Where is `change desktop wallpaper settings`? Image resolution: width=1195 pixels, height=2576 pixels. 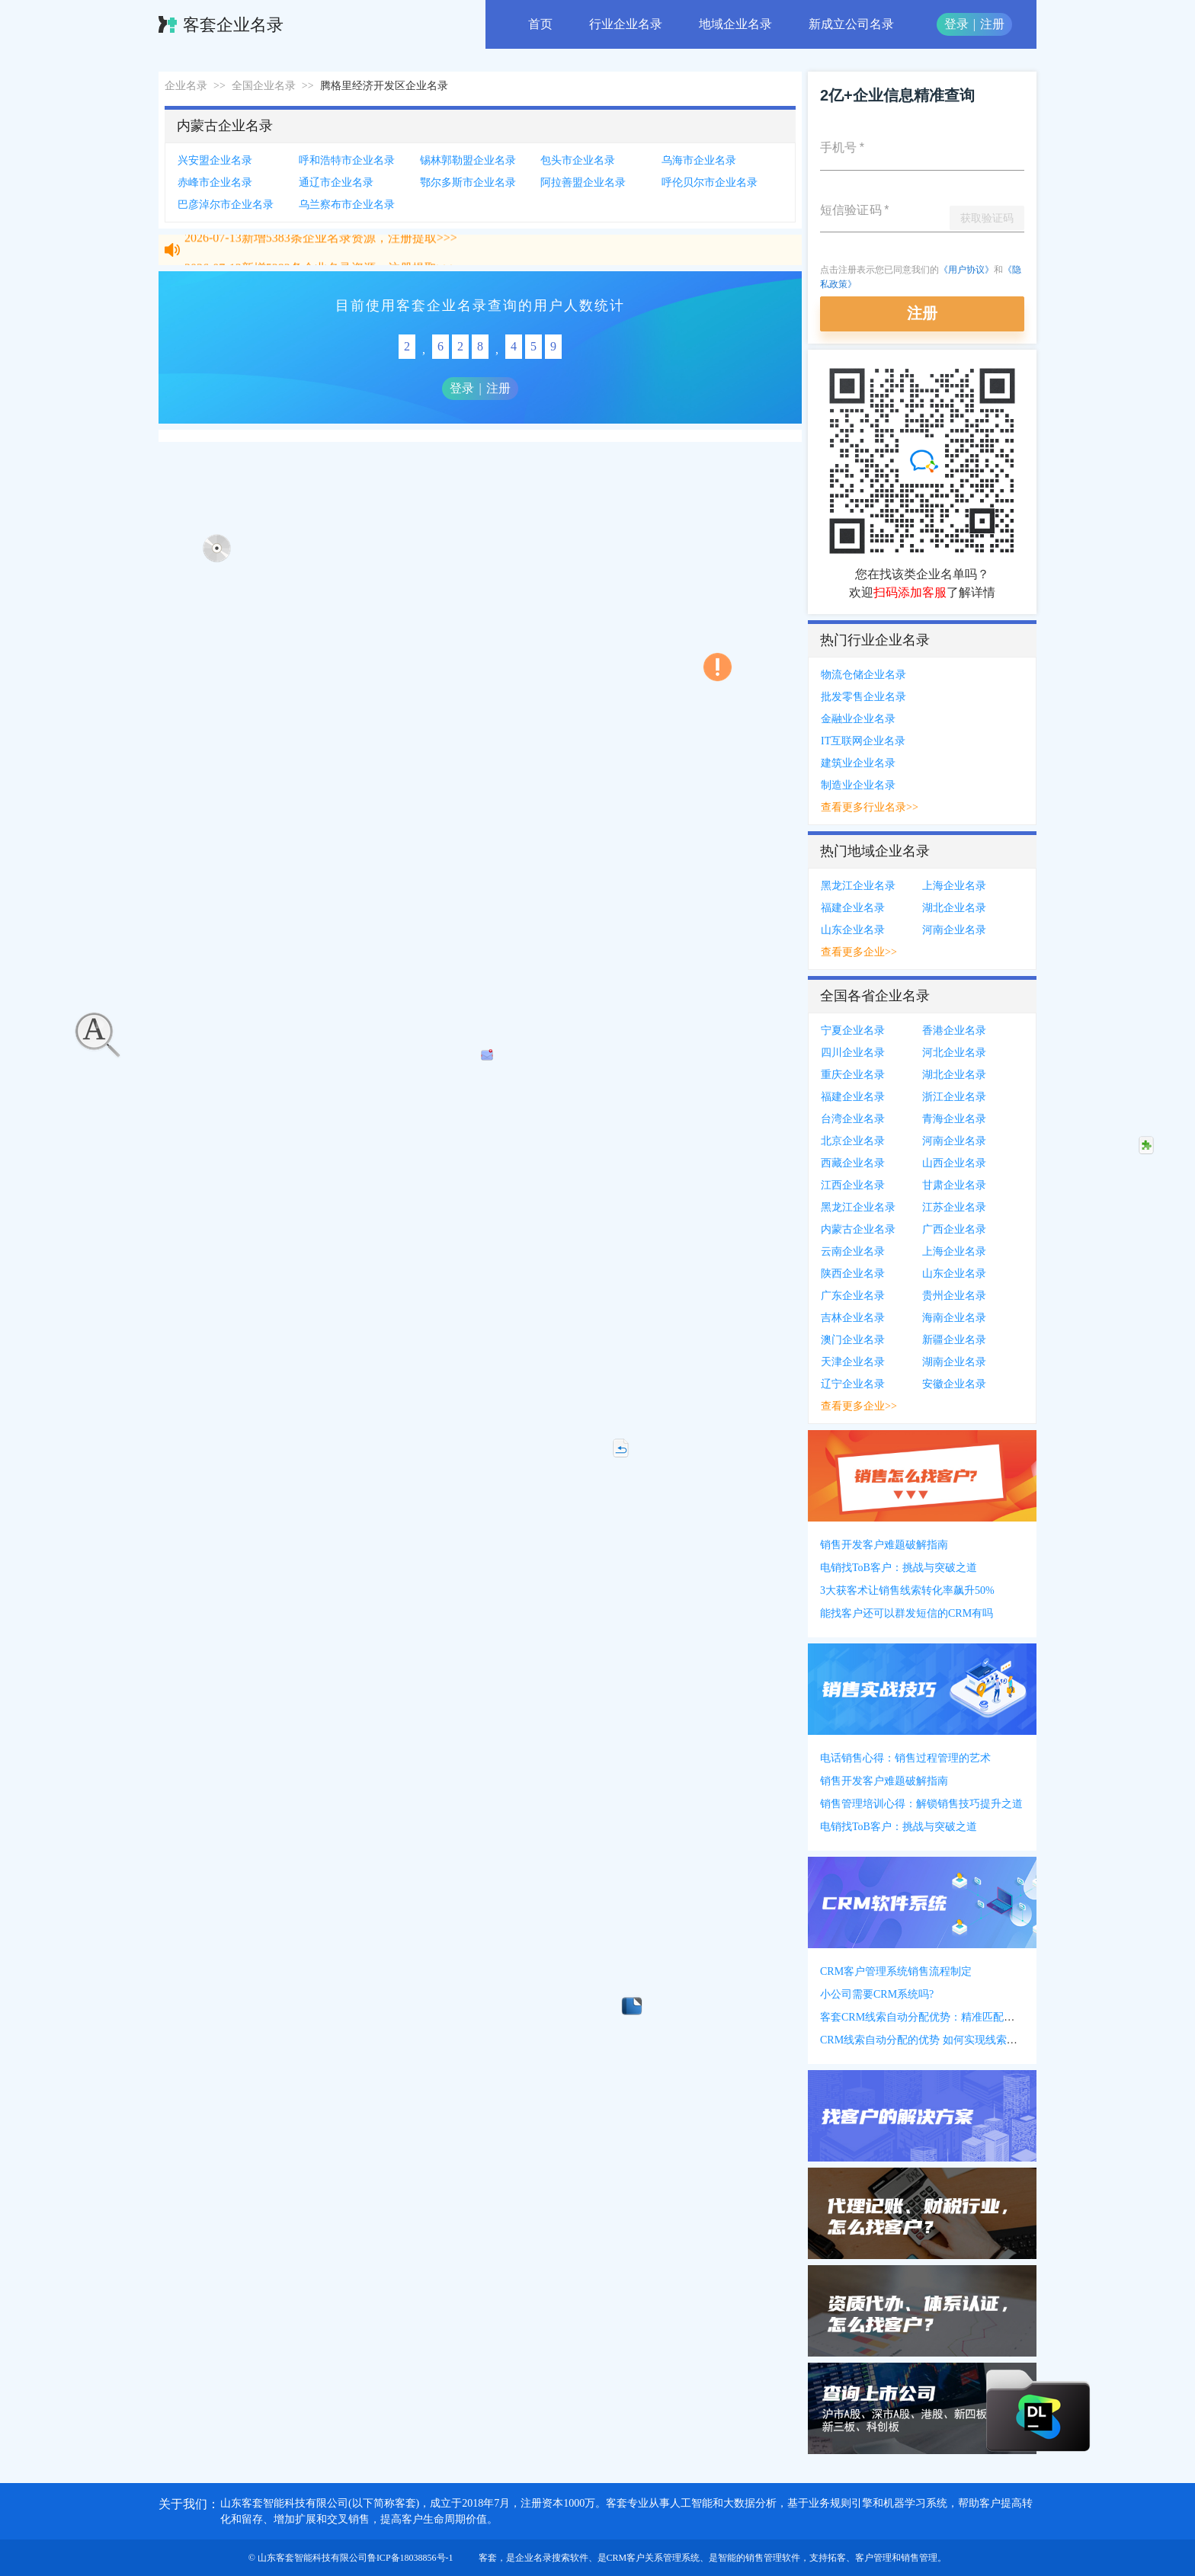
change desktop wallpaper settings is located at coordinates (632, 2005).